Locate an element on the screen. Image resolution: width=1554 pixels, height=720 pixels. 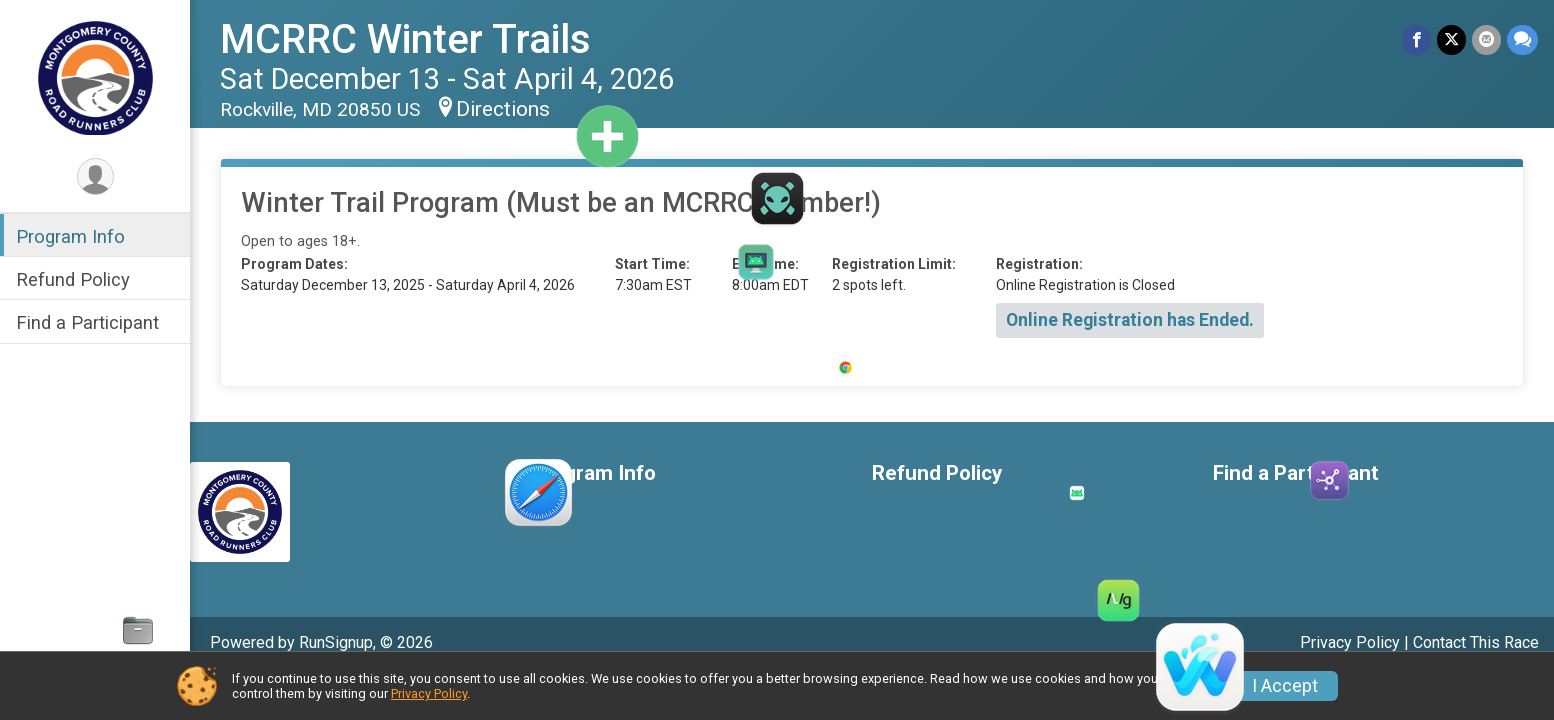
indicates a newly added file in version control is located at coordinates (607, 136).